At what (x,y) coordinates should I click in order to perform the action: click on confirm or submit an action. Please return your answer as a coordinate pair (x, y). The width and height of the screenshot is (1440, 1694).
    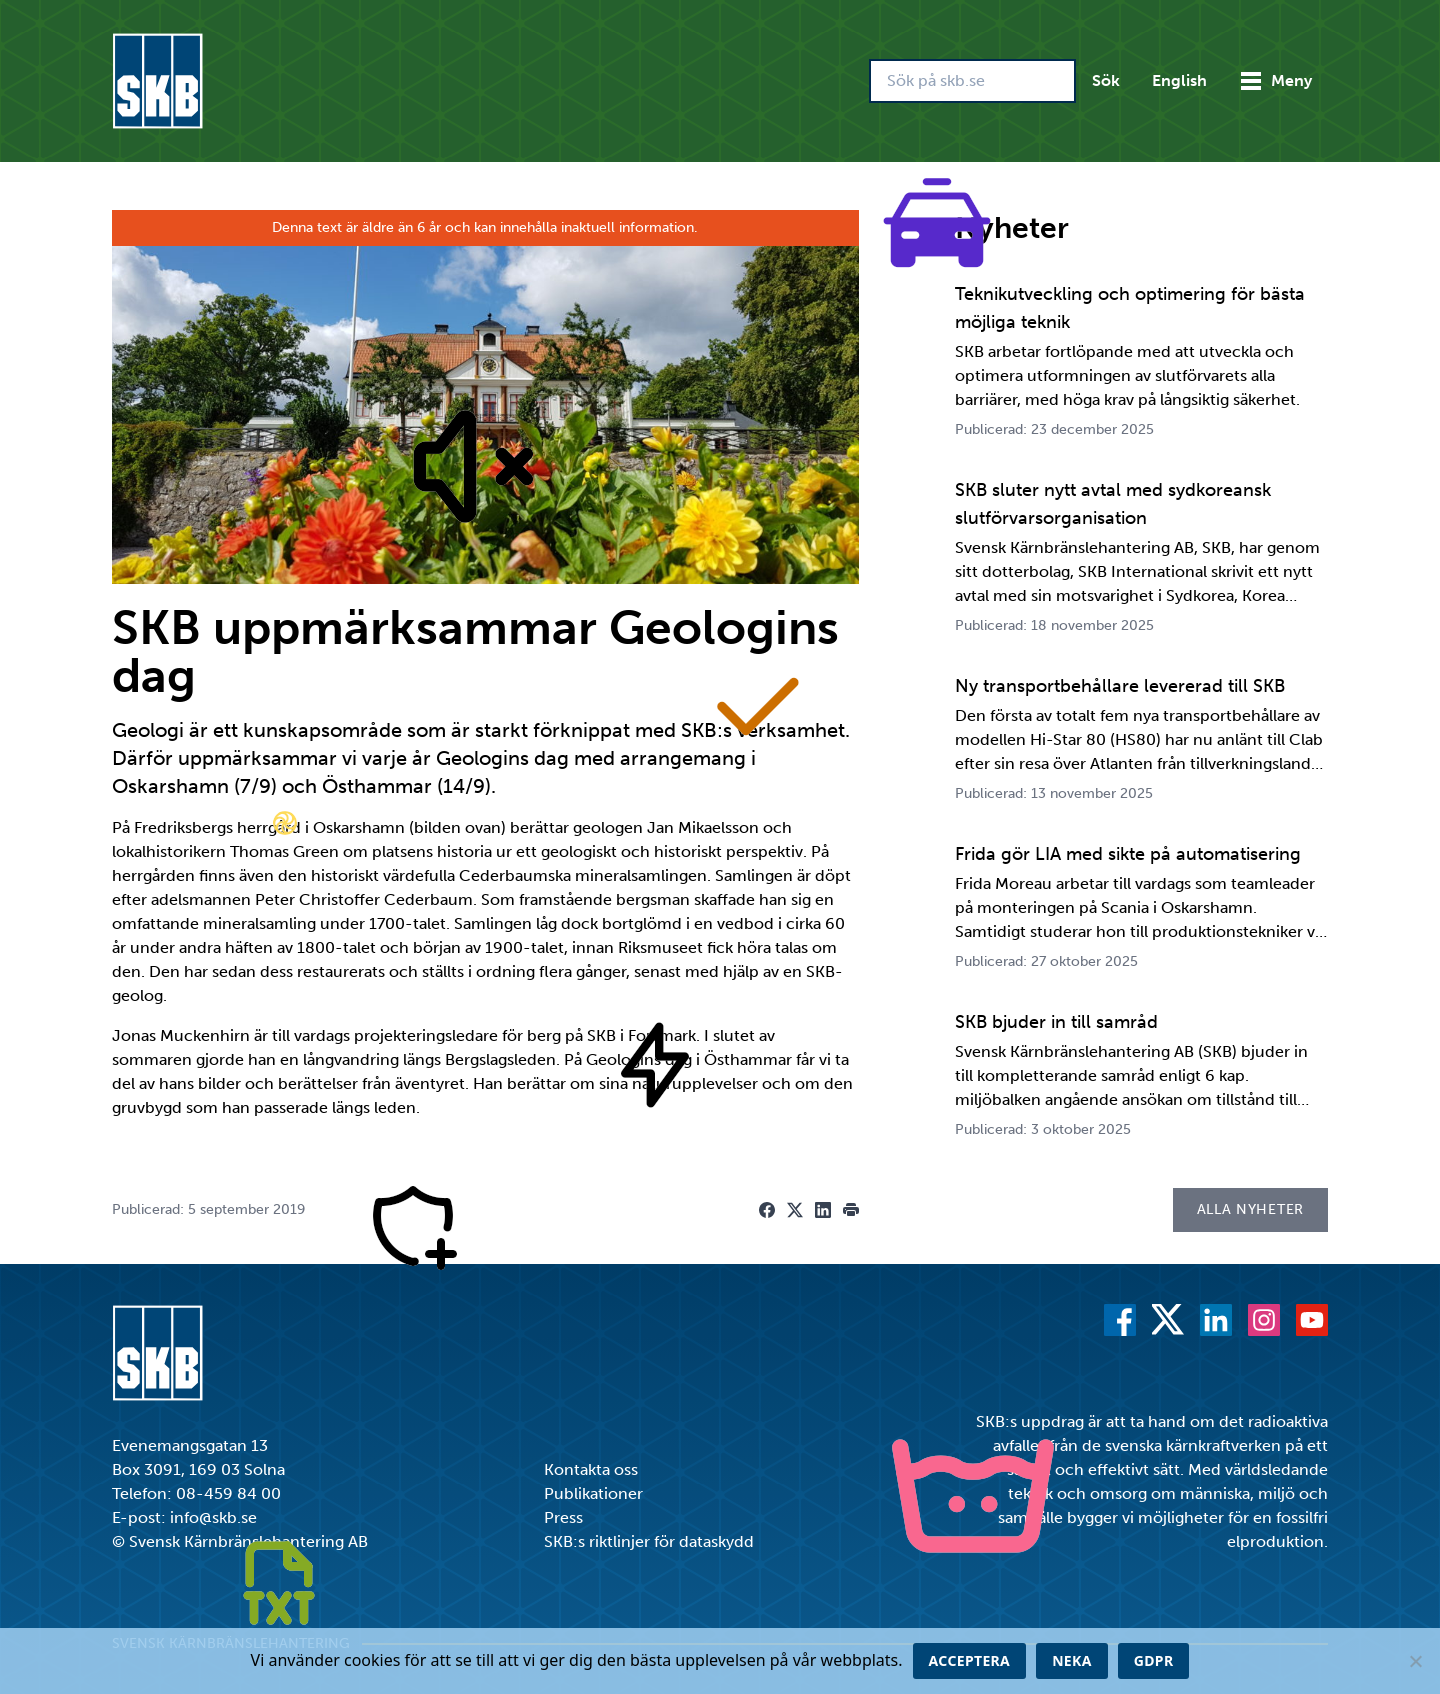
    Looking at the image, I should click on (755, 706).